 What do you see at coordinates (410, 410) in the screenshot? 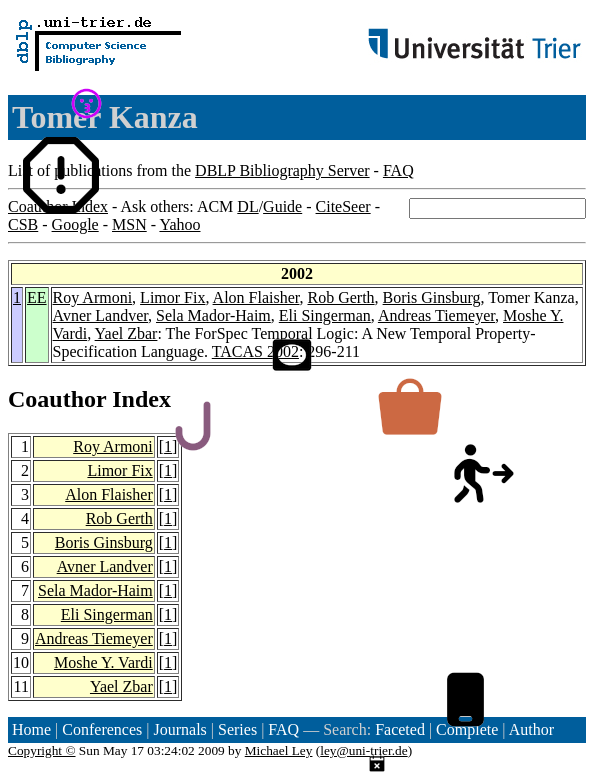
I see `view your shopping bag` at bounding box center [410, 410].